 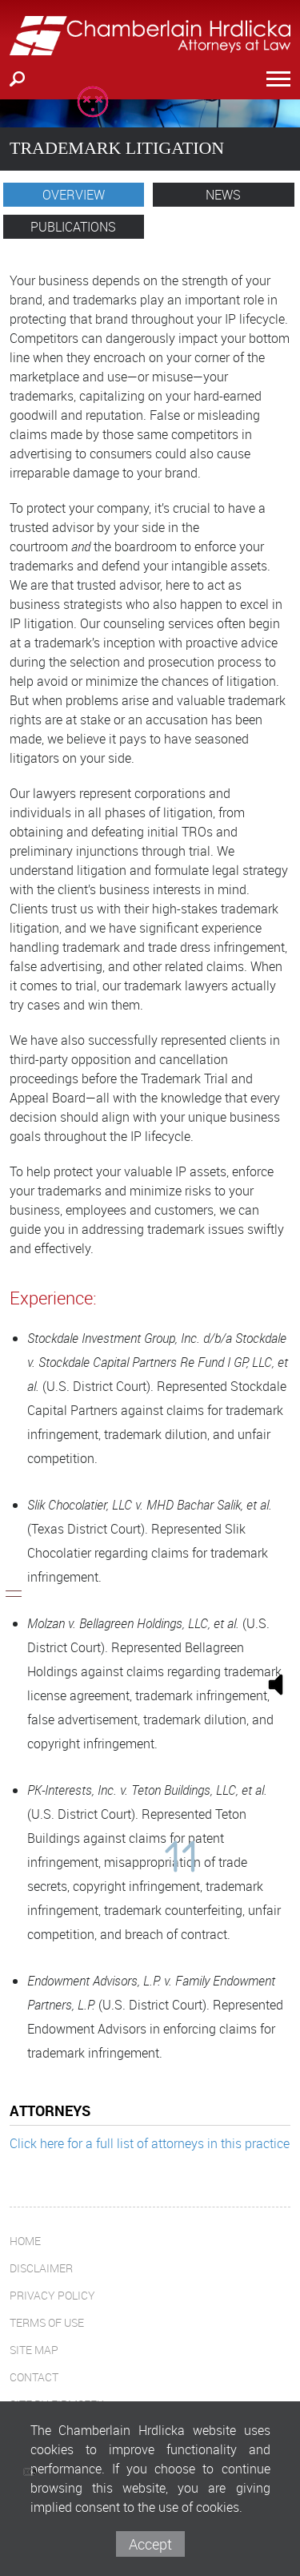 What do you see at coordinates (93, 102) in the screenshot?
I see `indicates an error or failed action` at bounding box center [93, 102].